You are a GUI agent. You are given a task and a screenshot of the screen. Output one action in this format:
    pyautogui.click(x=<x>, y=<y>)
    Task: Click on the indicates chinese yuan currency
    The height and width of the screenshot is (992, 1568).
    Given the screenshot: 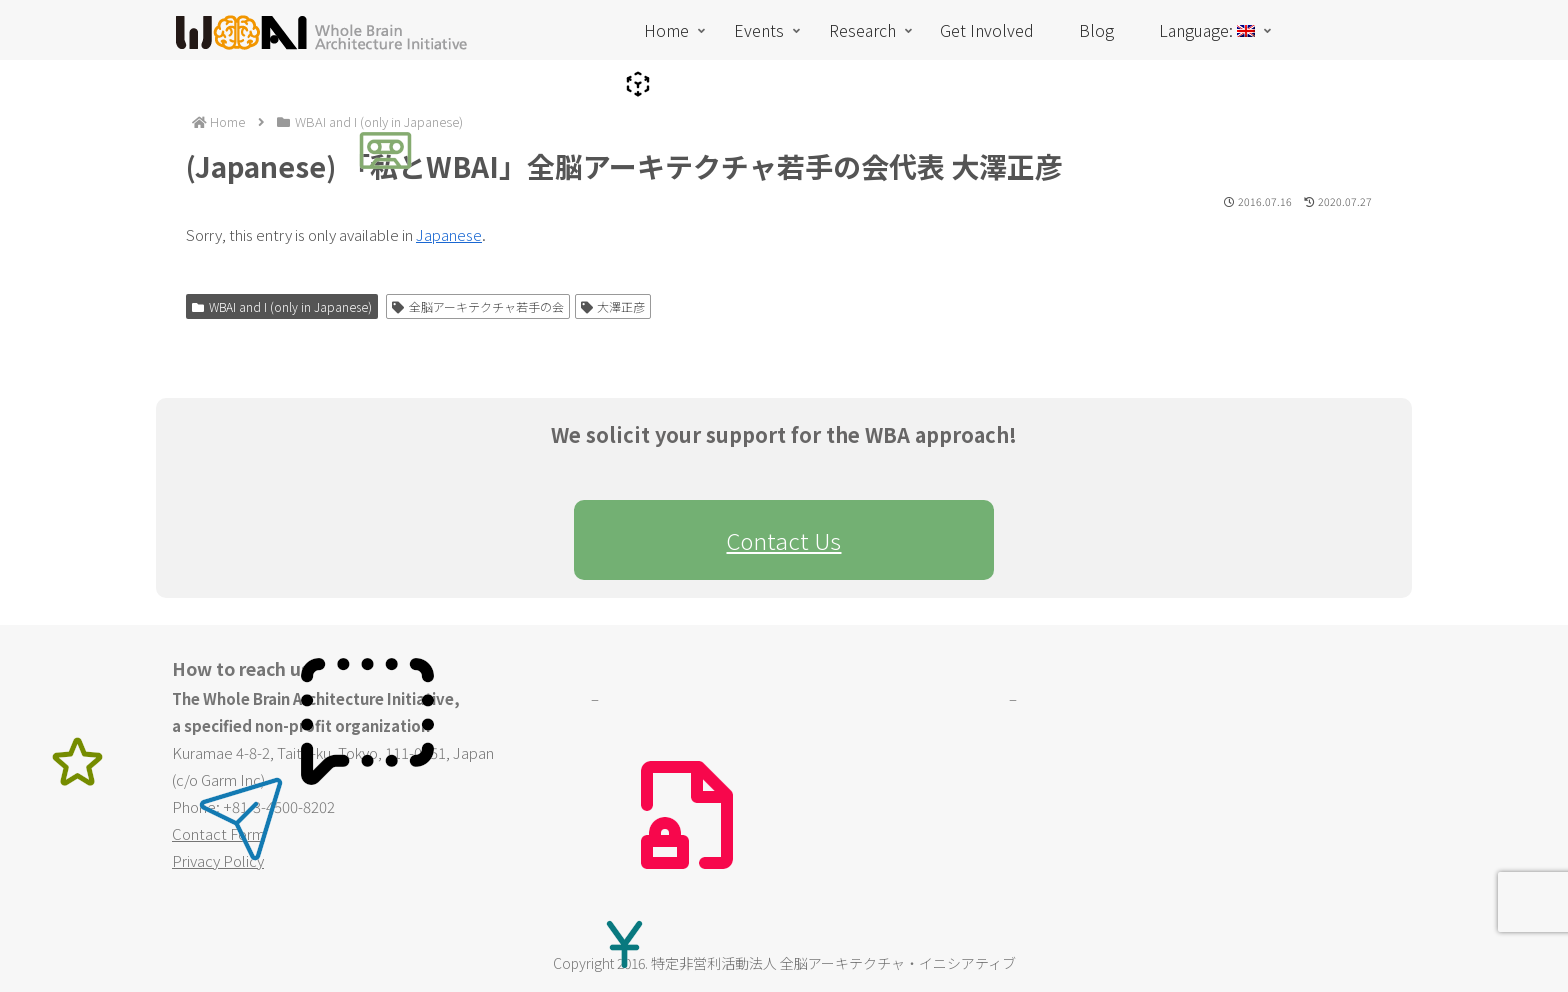 What is the action you would take?
    pyautogui.click(x=624, y=944)
    